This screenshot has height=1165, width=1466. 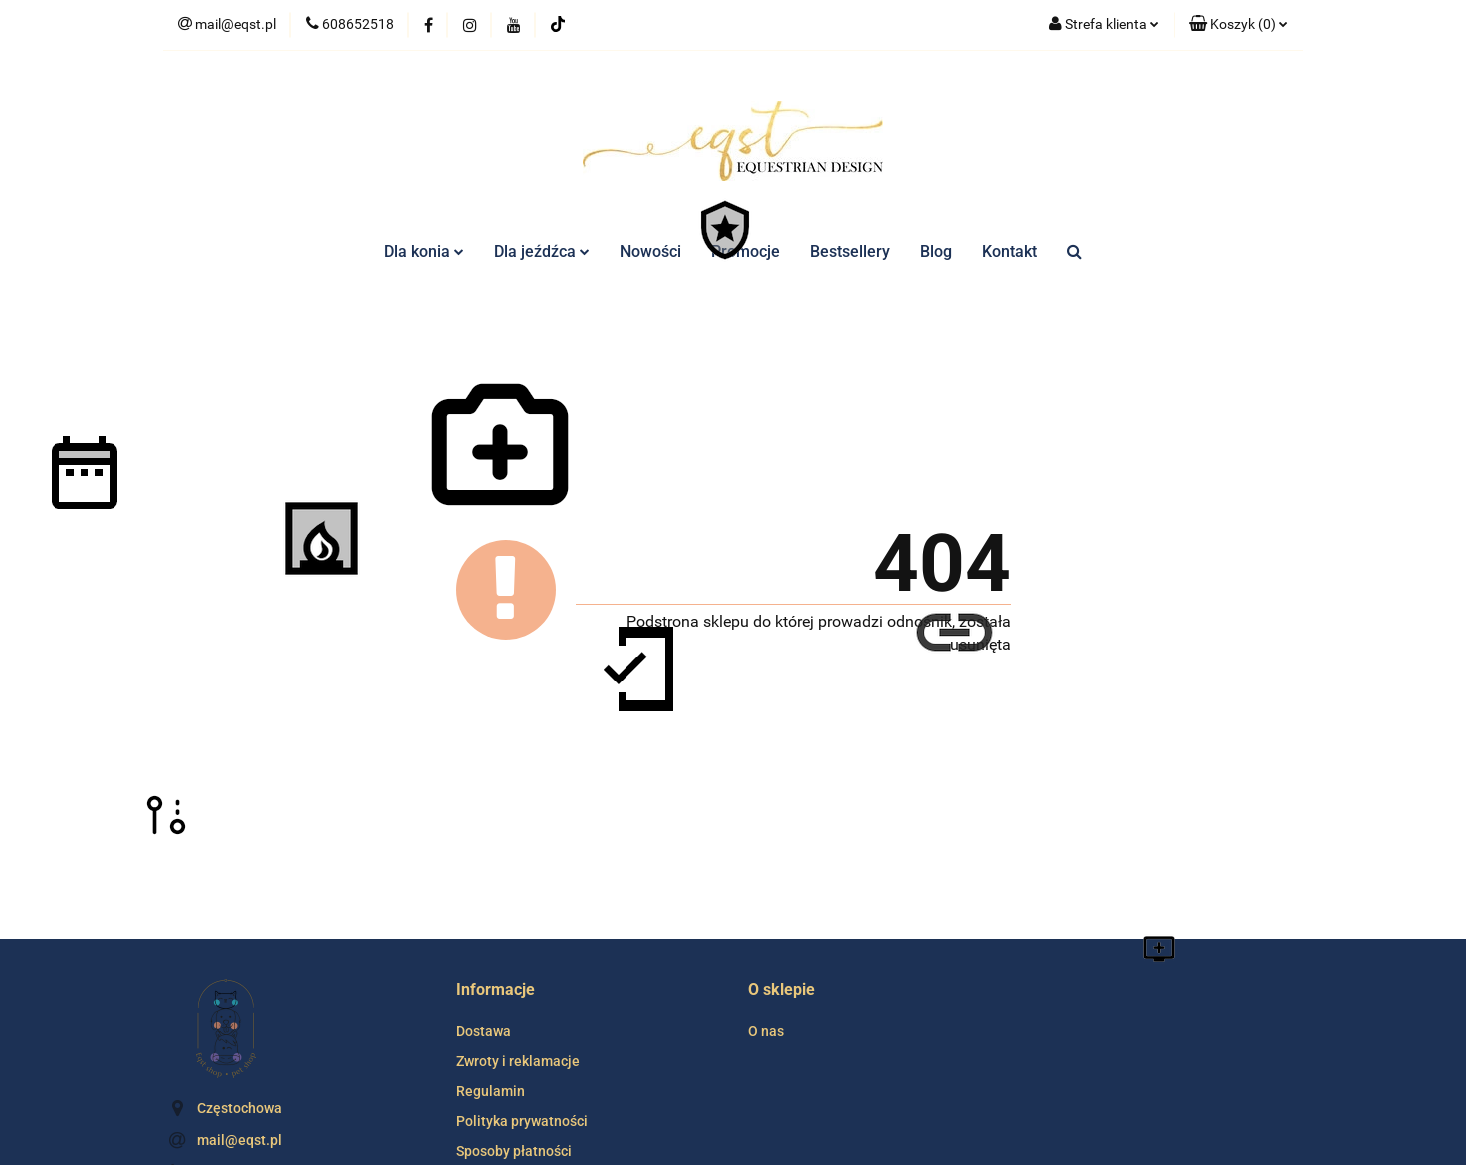 I want to click on add video to watch queue, so click(x=1159, y=949).